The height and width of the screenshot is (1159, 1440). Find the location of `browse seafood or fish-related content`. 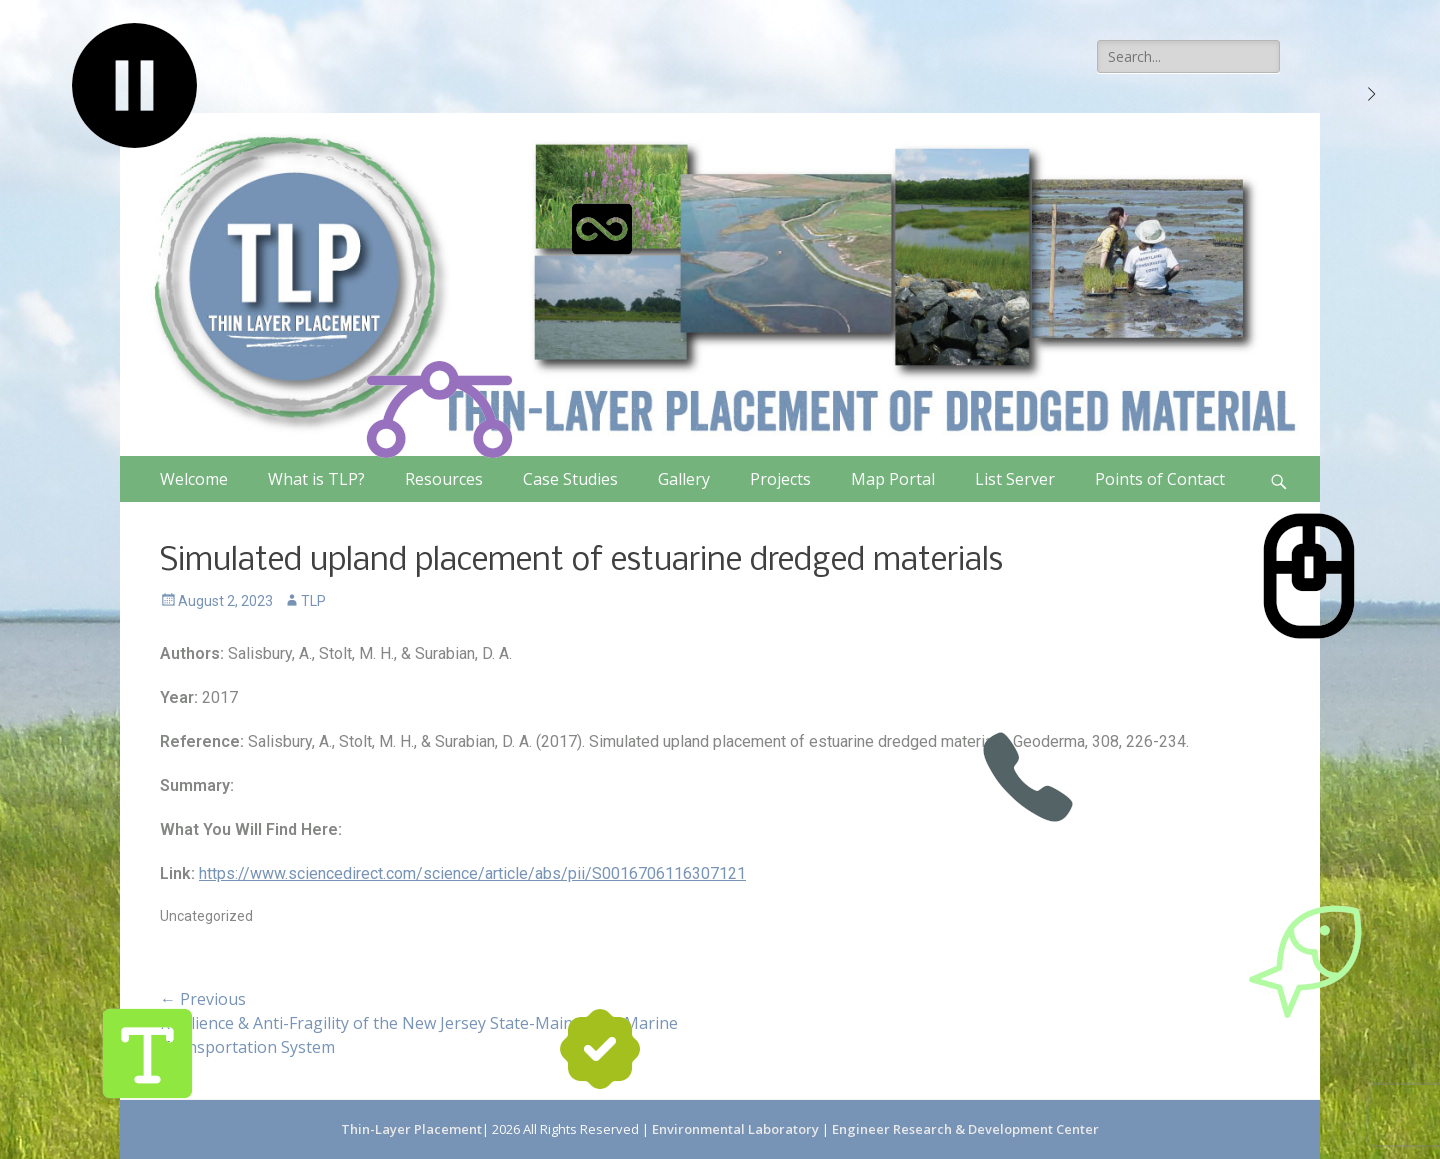

browse seafood or fish-related content is located at coordinates (1311, 956).